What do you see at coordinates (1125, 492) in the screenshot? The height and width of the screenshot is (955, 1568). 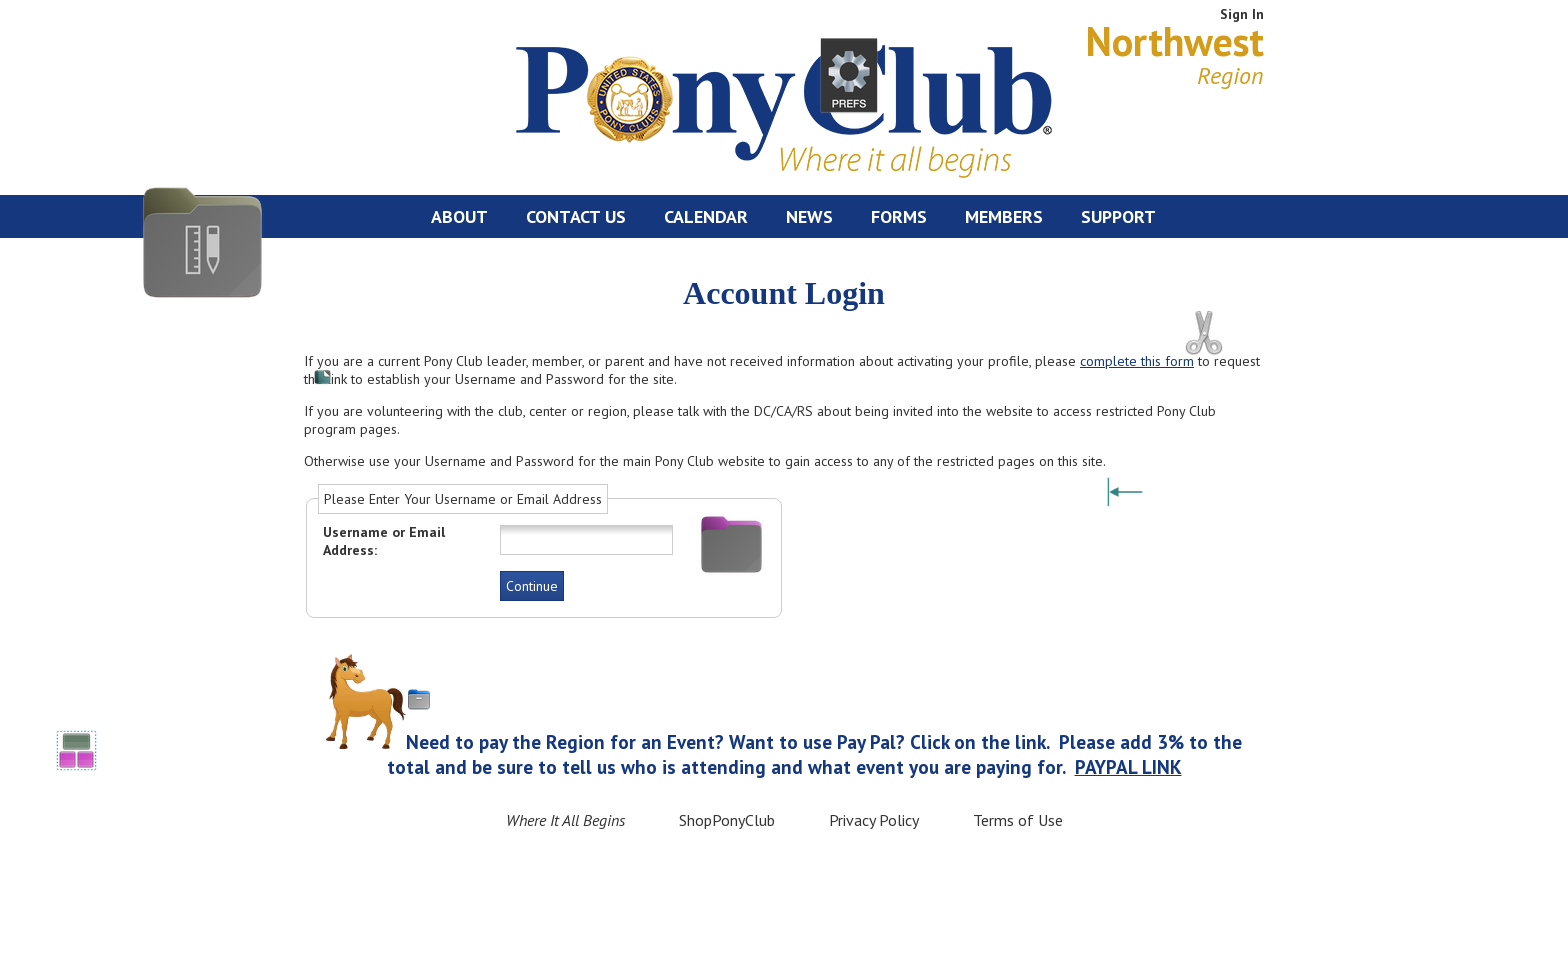 I see `go to the first item in a list or sequence` at bounding box center [1125, 492].